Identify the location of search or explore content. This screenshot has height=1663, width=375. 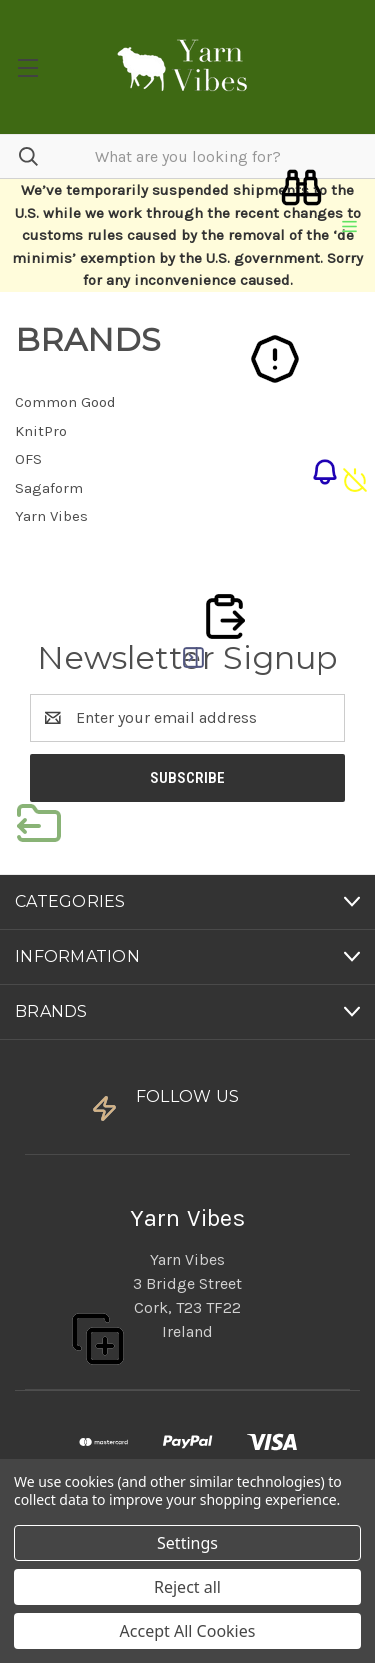
(301, 187).